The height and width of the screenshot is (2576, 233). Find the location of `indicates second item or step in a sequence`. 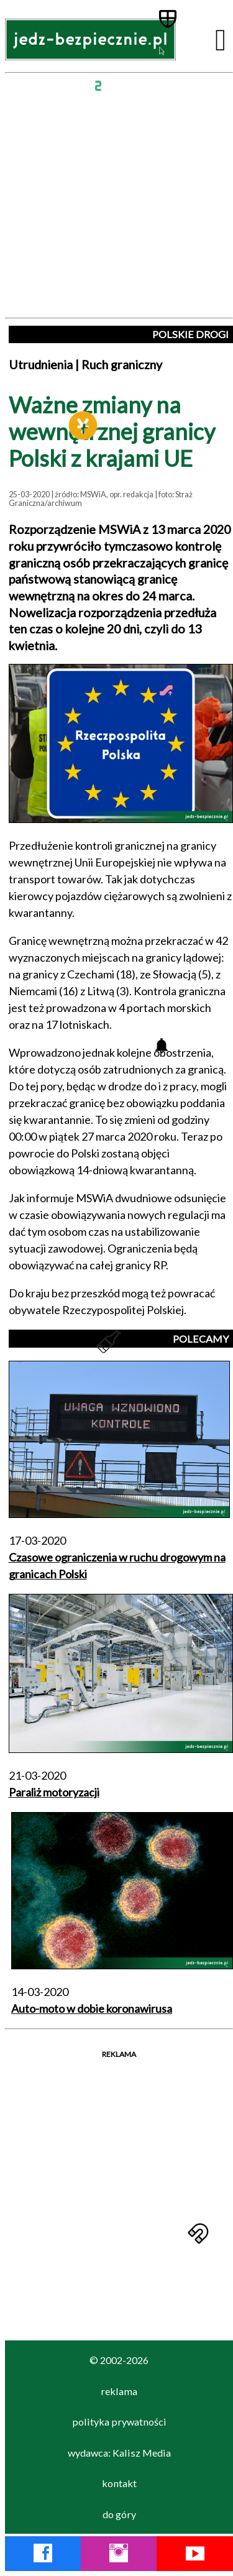

indicates second item or step in a sequence is located at coordinates (98, 86).